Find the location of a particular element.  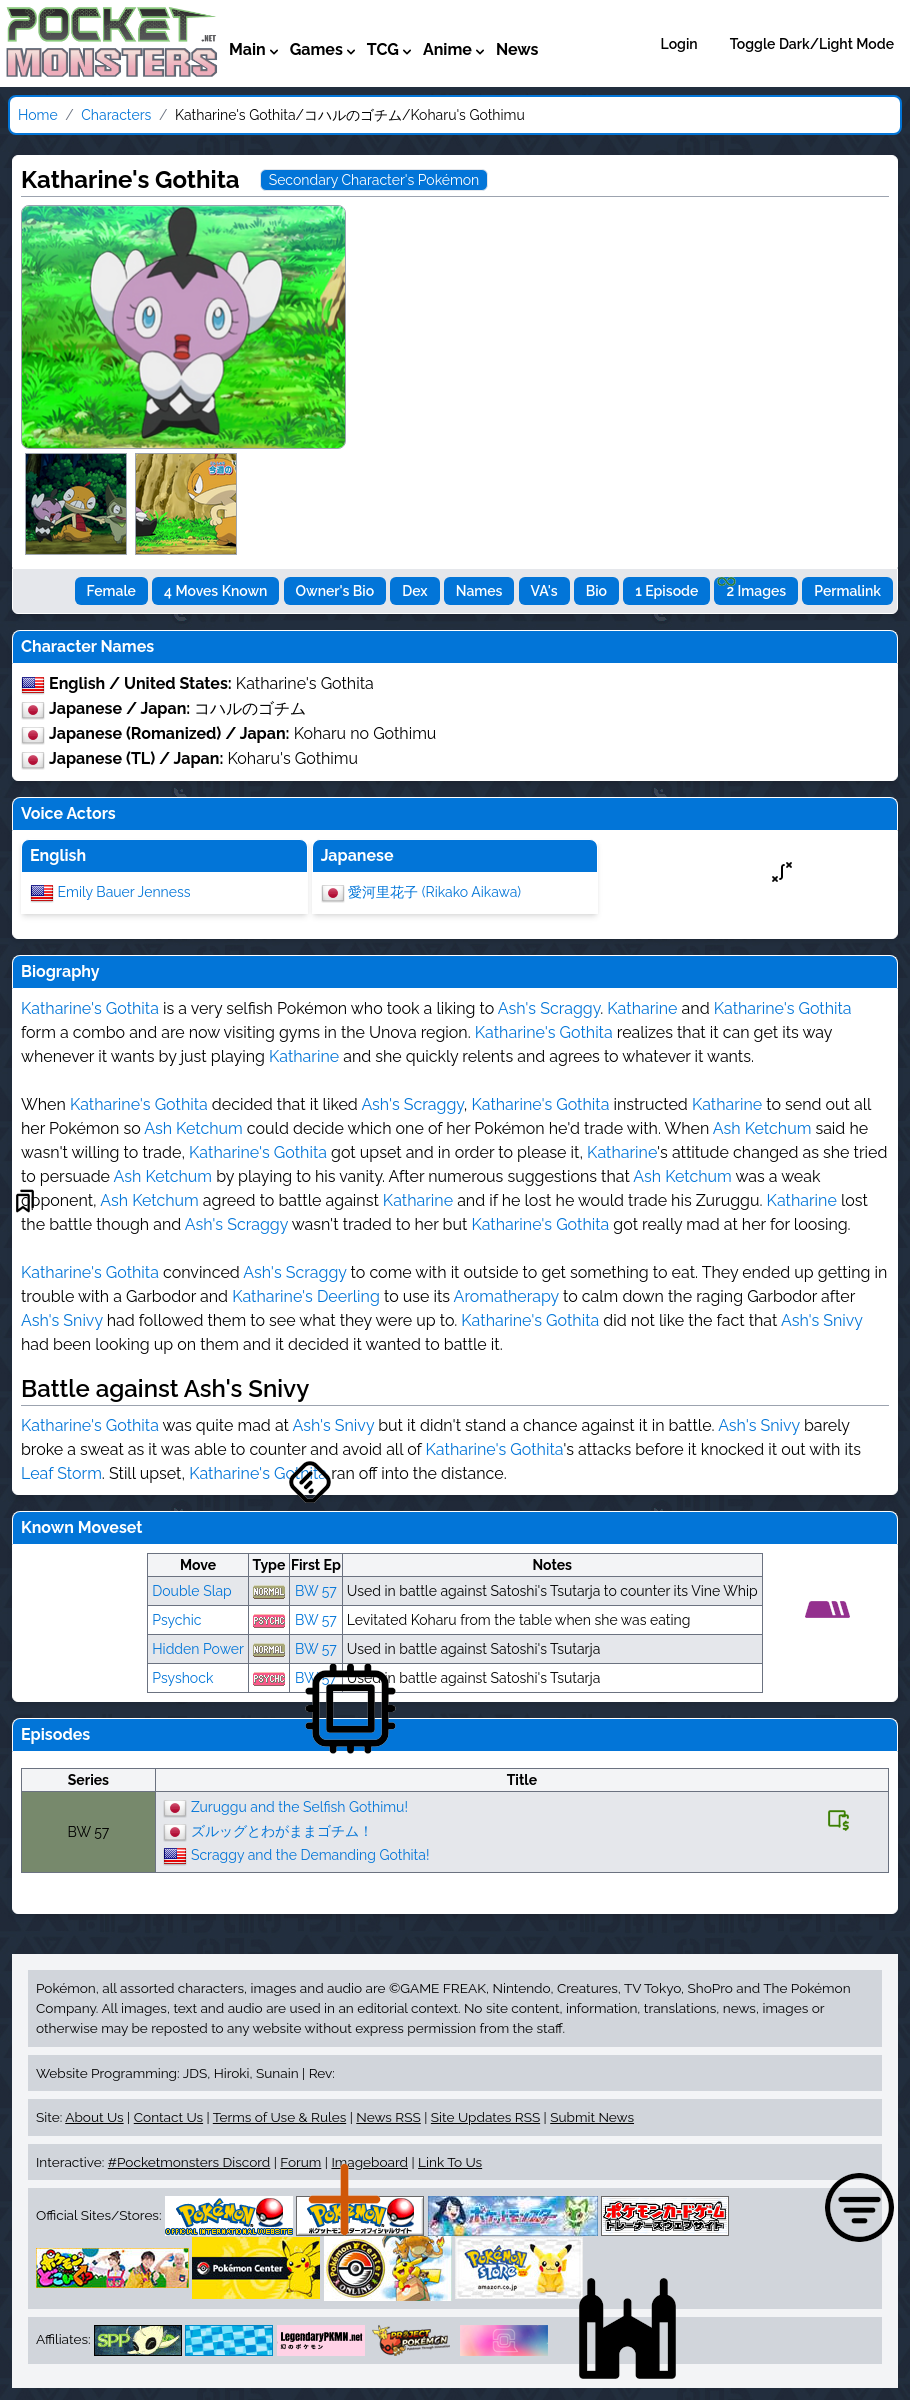

manage device payment or subscription is located at coordinates (838, 1819).